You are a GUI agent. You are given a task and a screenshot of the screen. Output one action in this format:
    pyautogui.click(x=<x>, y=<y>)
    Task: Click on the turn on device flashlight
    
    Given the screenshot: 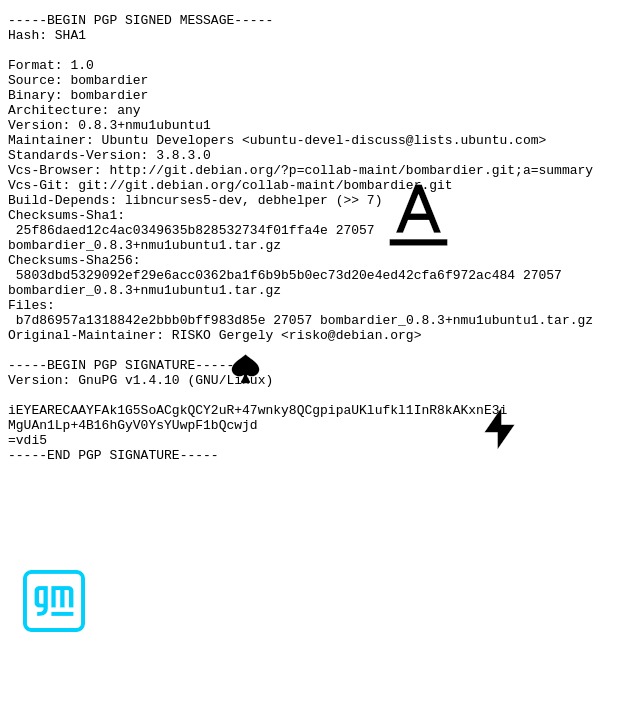 What is the action you would take?
    pyautogui.click(x=499, y=428)
    